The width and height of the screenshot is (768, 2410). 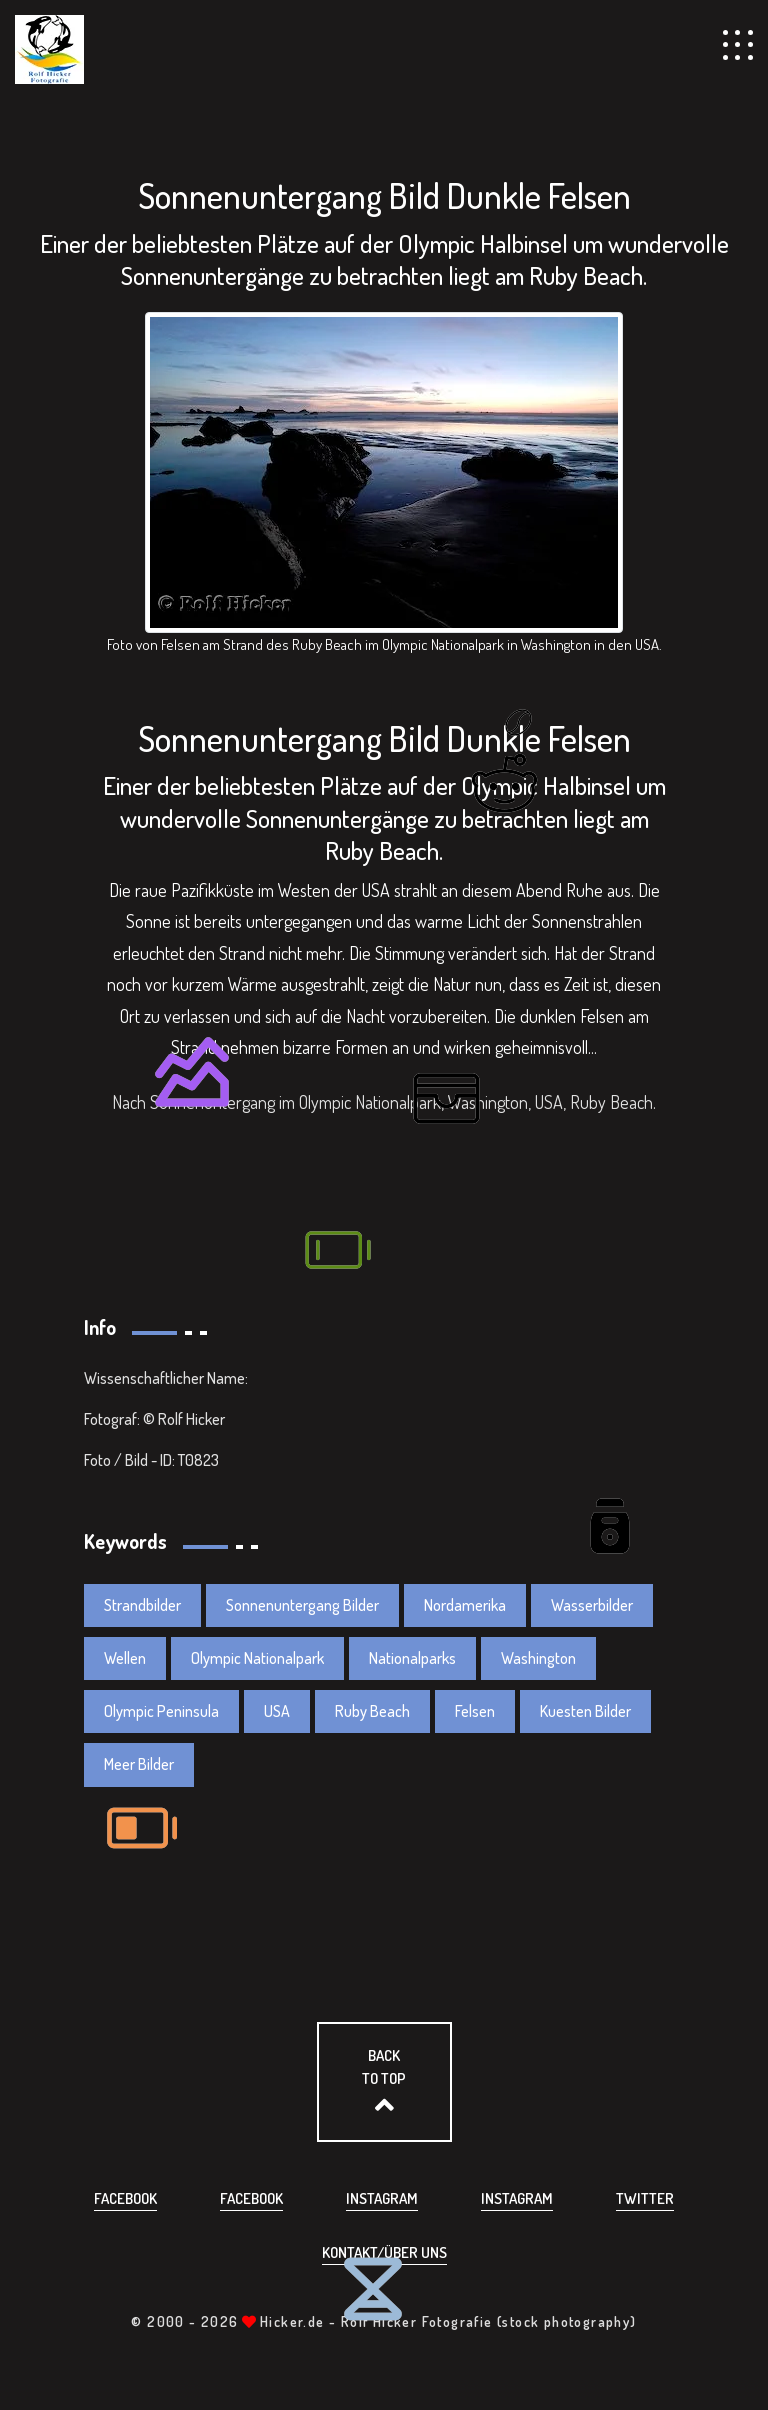 I want to click on view area chart with trend line overlay, so click(x=192, y=1074).